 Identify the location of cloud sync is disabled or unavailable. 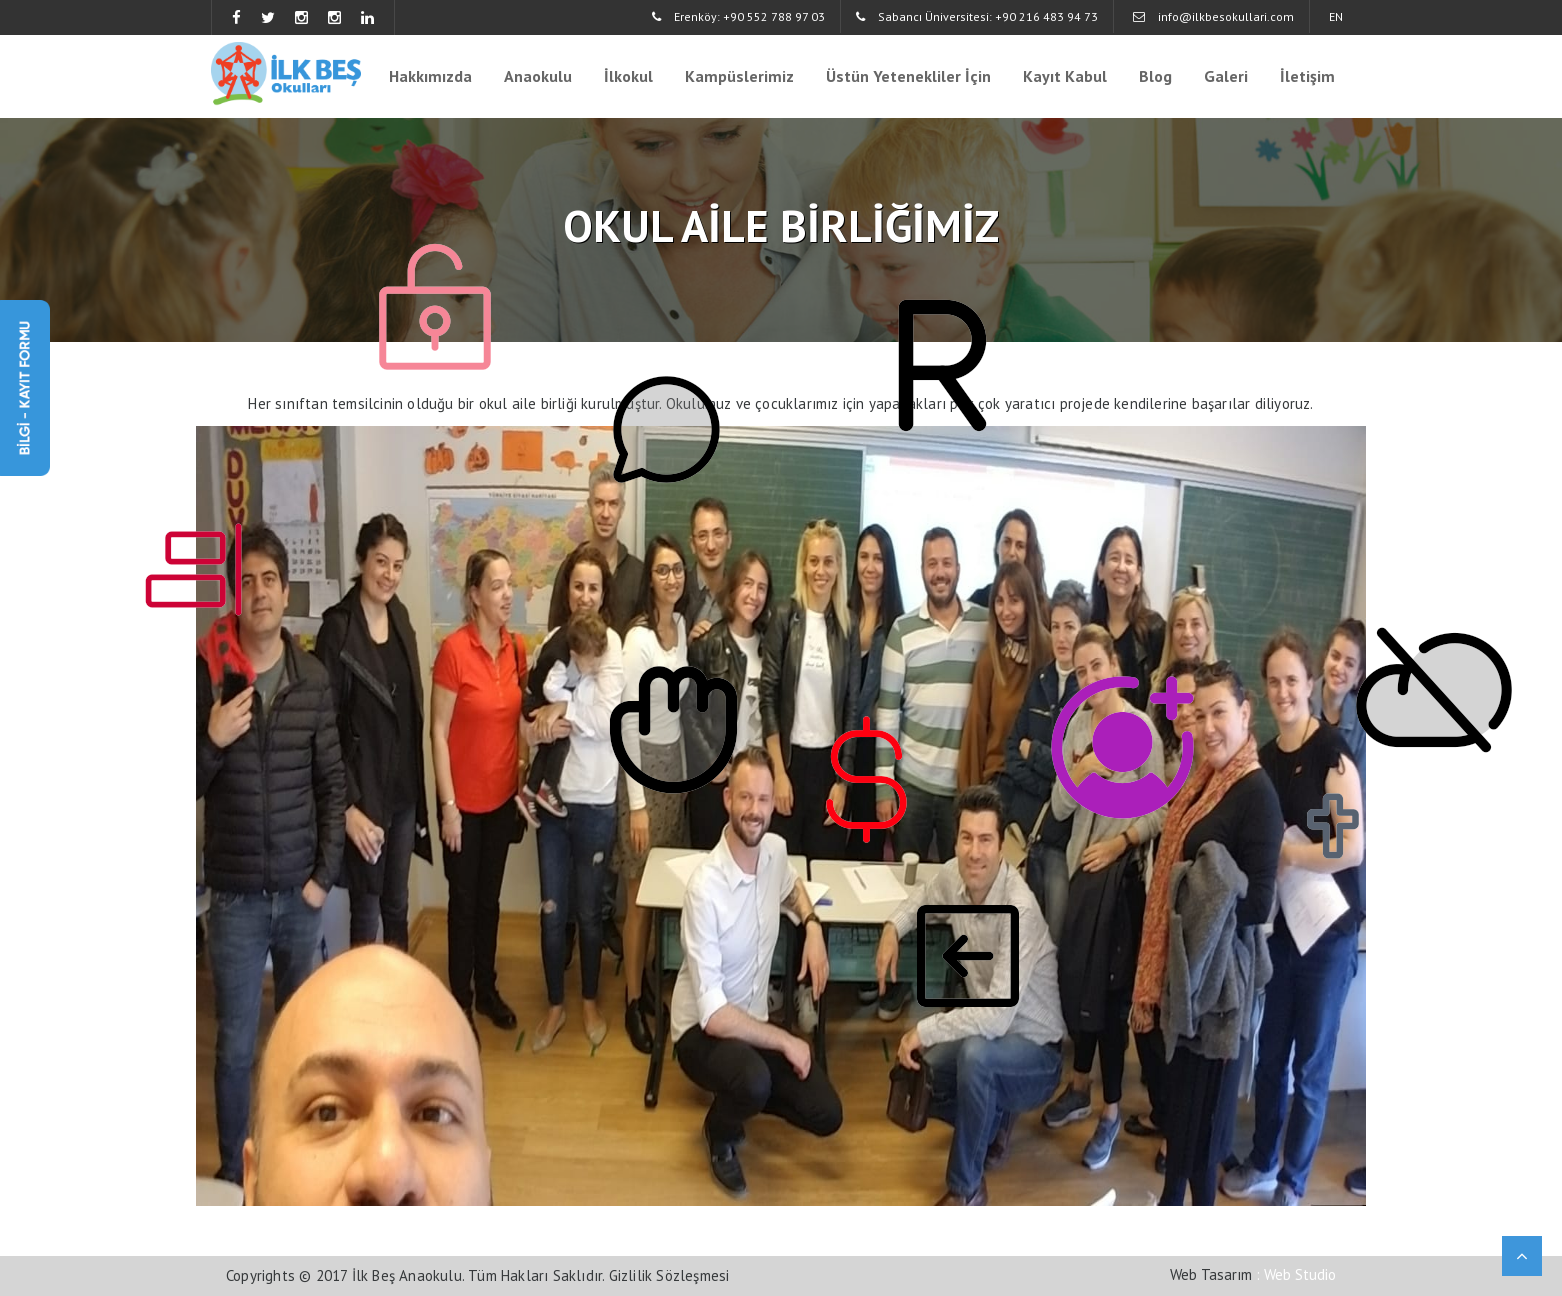
(1434, 690).